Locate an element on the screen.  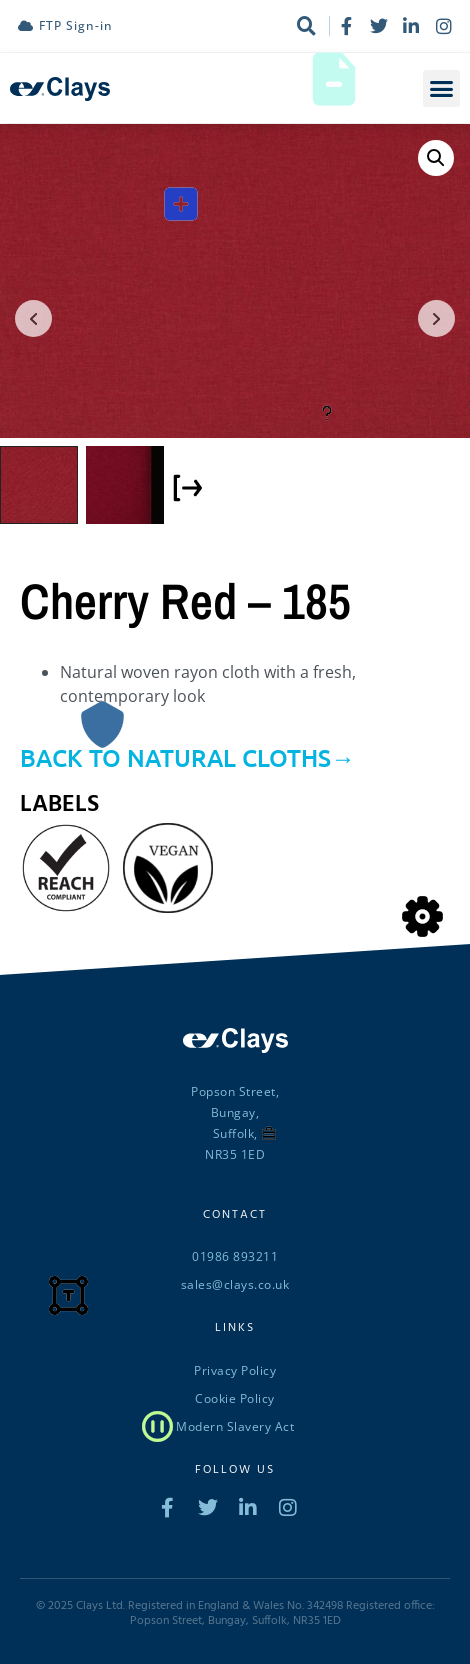
add a new item is located at coordinates (181, 204).